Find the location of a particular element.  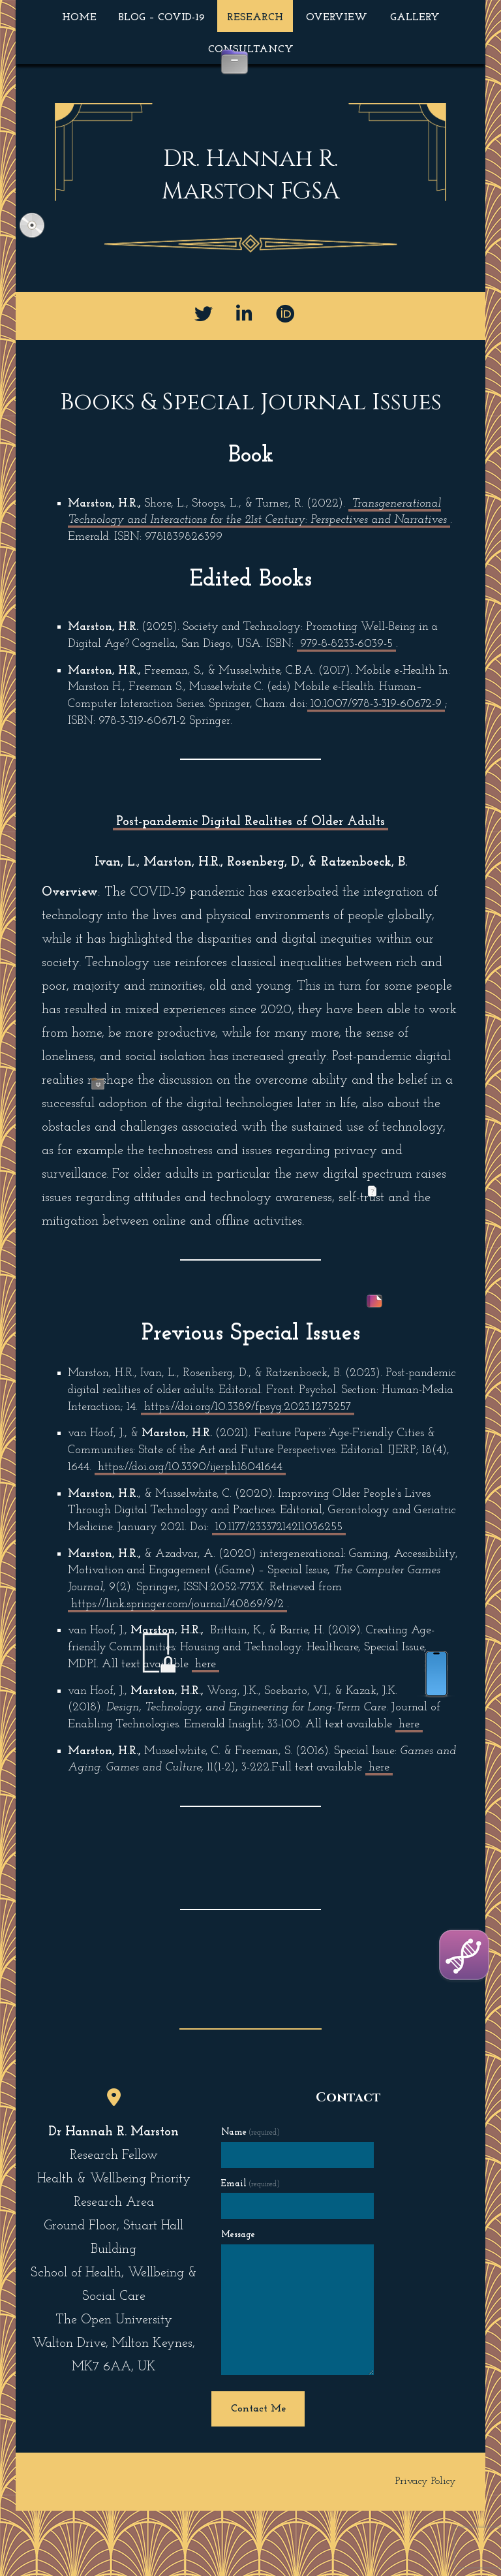

change desktop wallpaper is located at coordinates (374, 1301).